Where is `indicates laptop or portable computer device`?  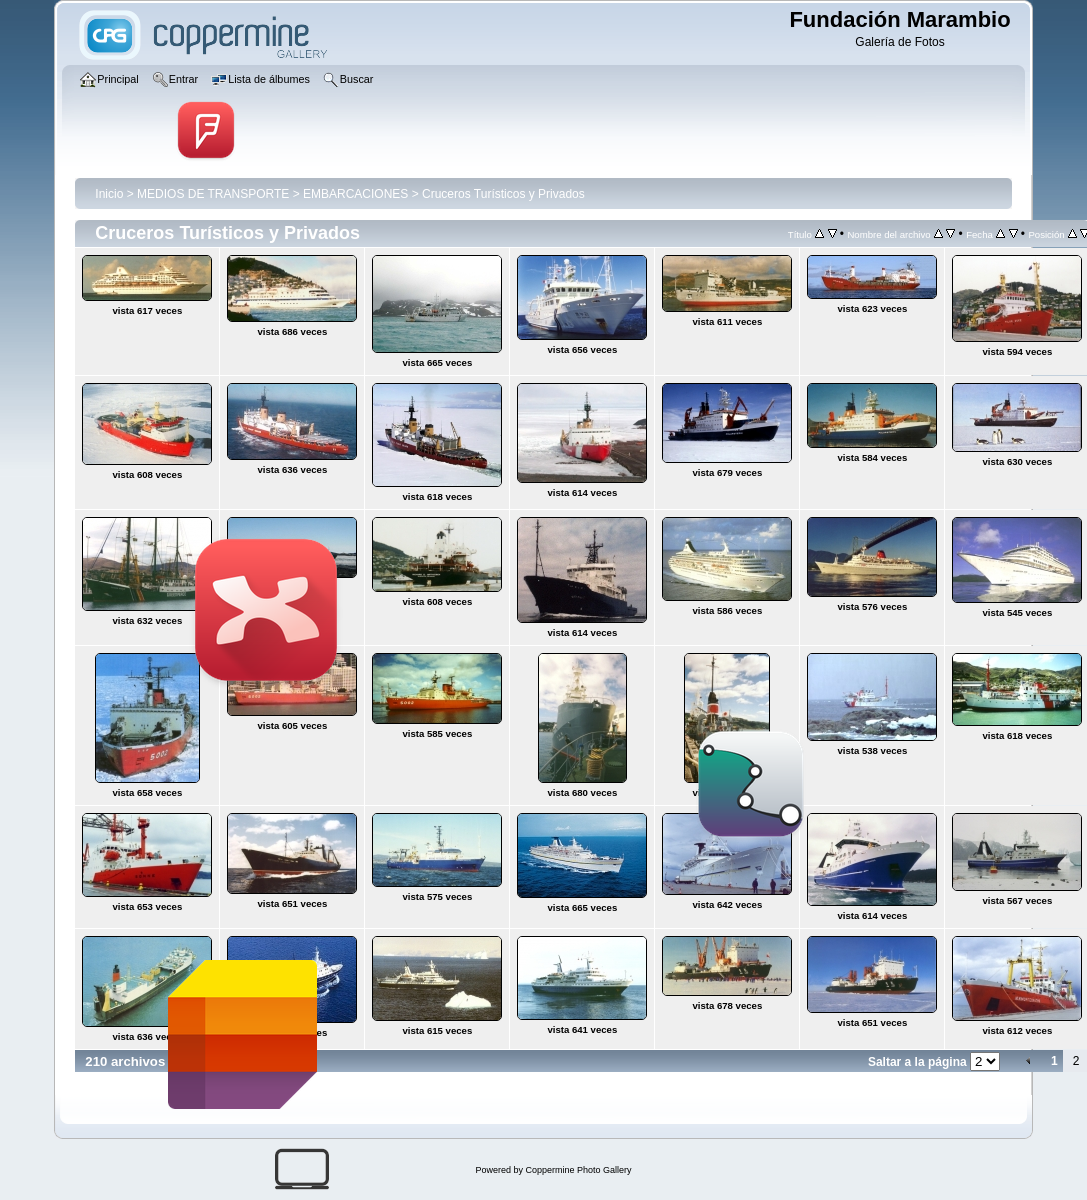 indicates laptop or portable computer device is located at coordinates (302, 1169).